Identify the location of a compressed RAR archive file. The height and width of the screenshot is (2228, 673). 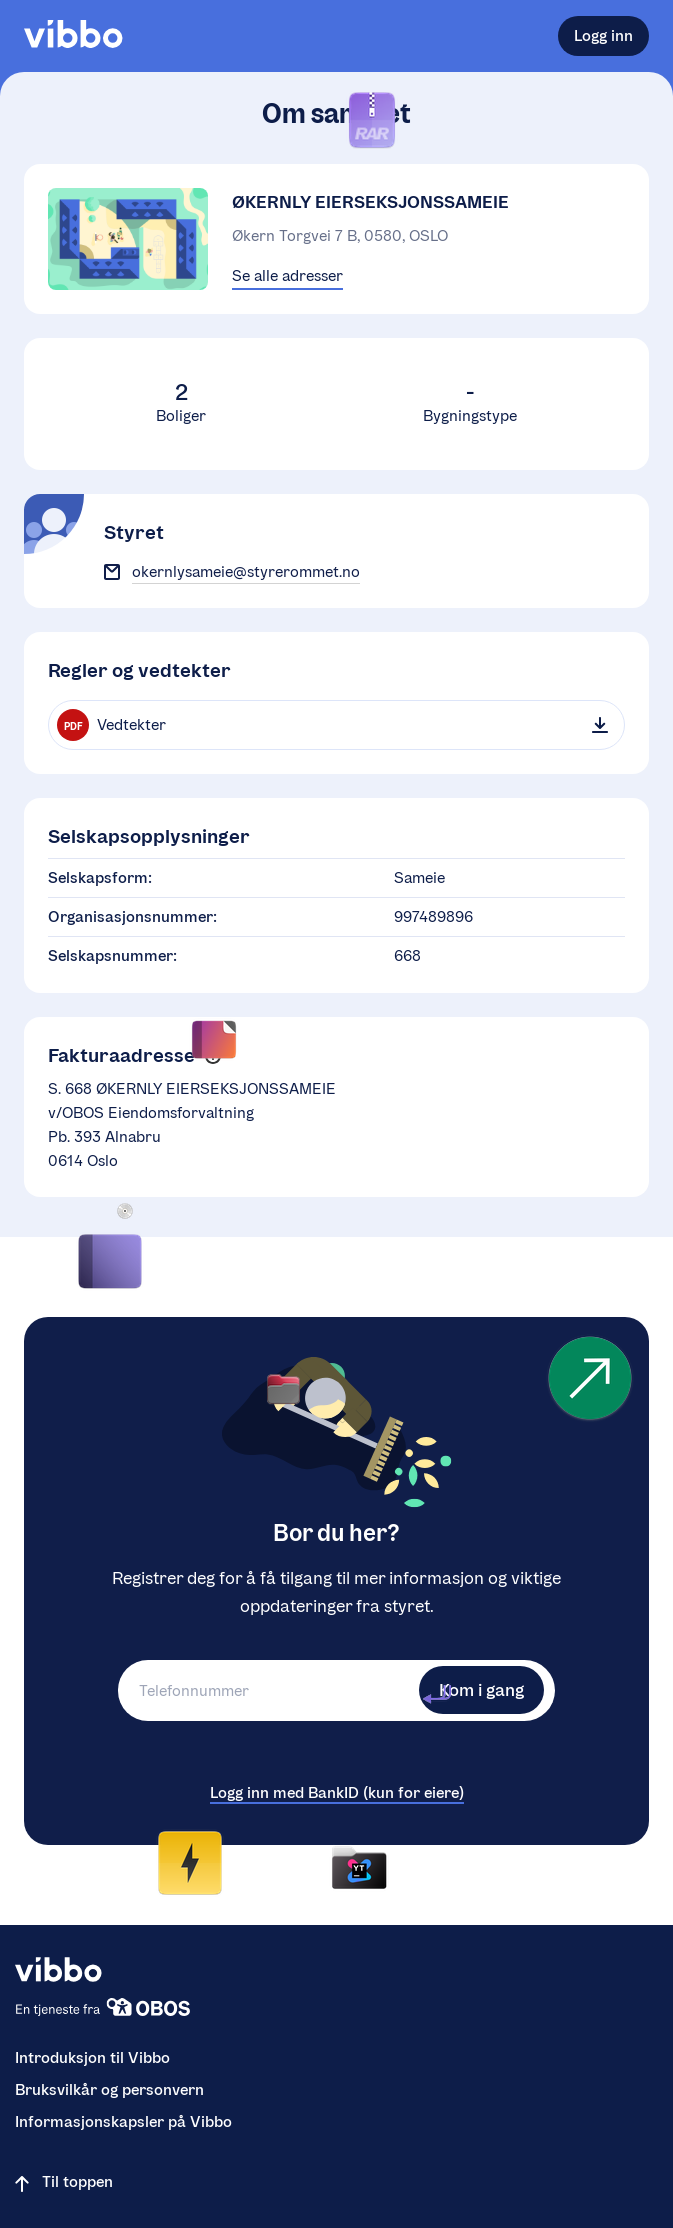
(372, 120).